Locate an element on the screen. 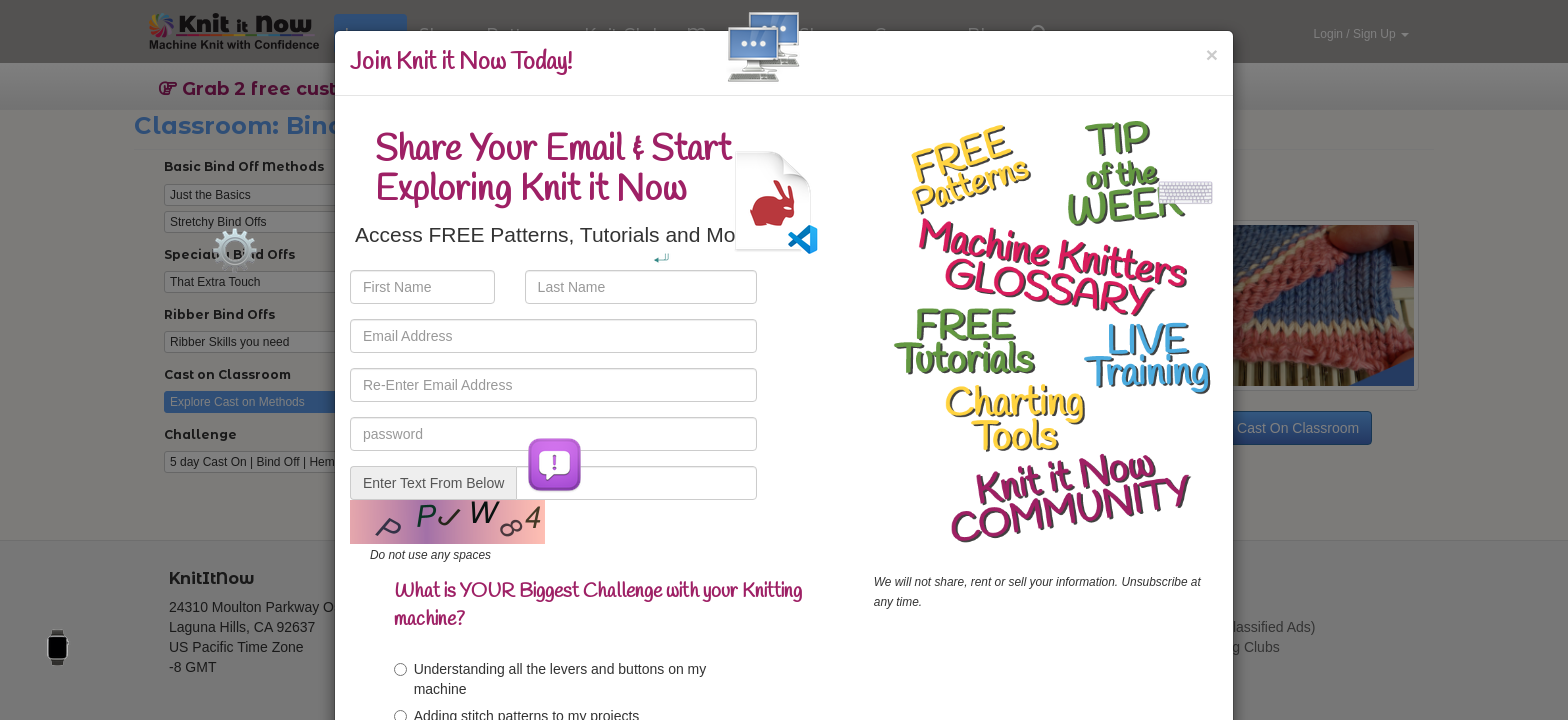 The height and width of the screenshot is (720, 1568). submit feedback about file syncing issues is located at coordinates (554, 464).